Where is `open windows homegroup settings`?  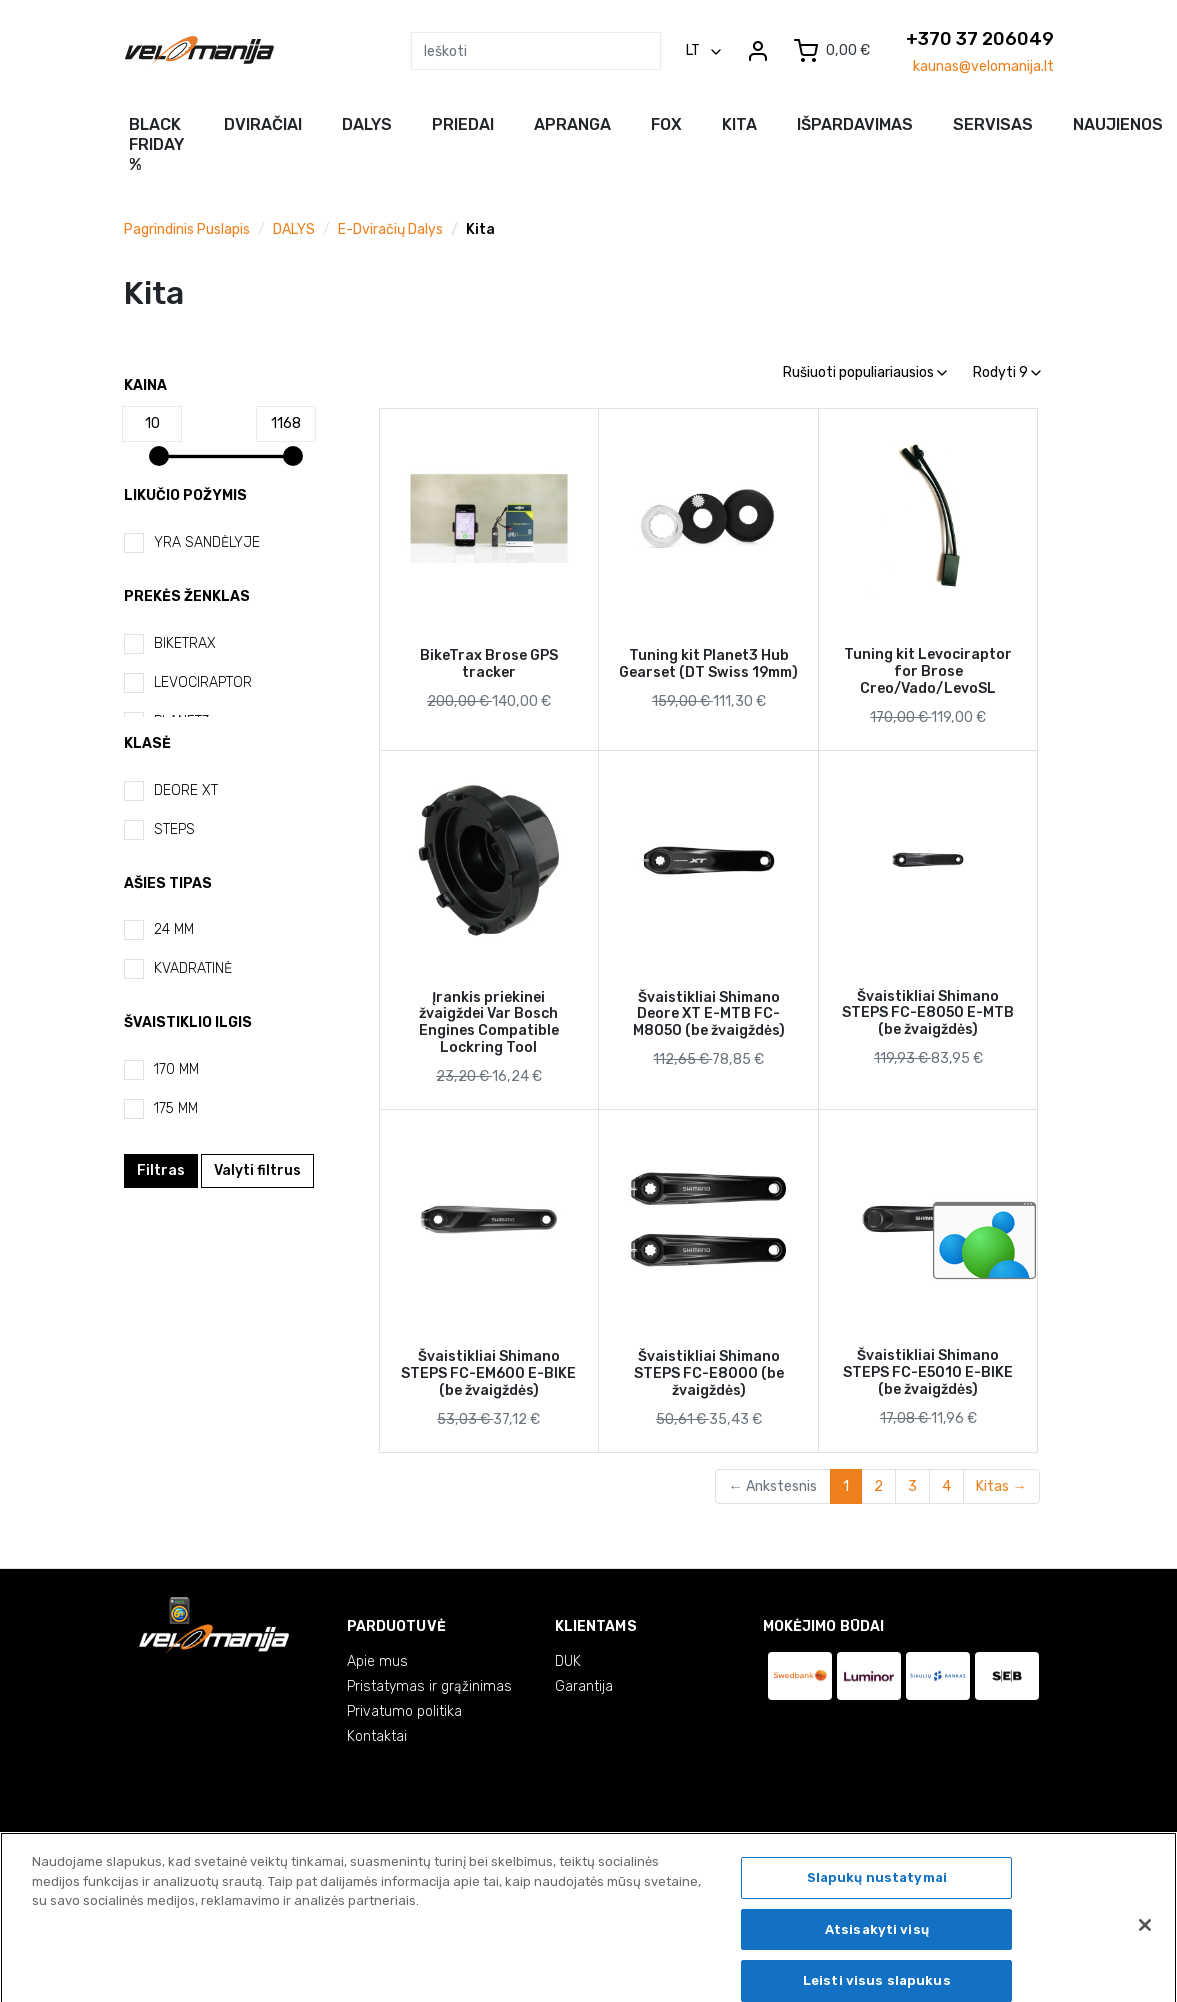
open windows homegroup settings is located at coordinates (984, 1240).